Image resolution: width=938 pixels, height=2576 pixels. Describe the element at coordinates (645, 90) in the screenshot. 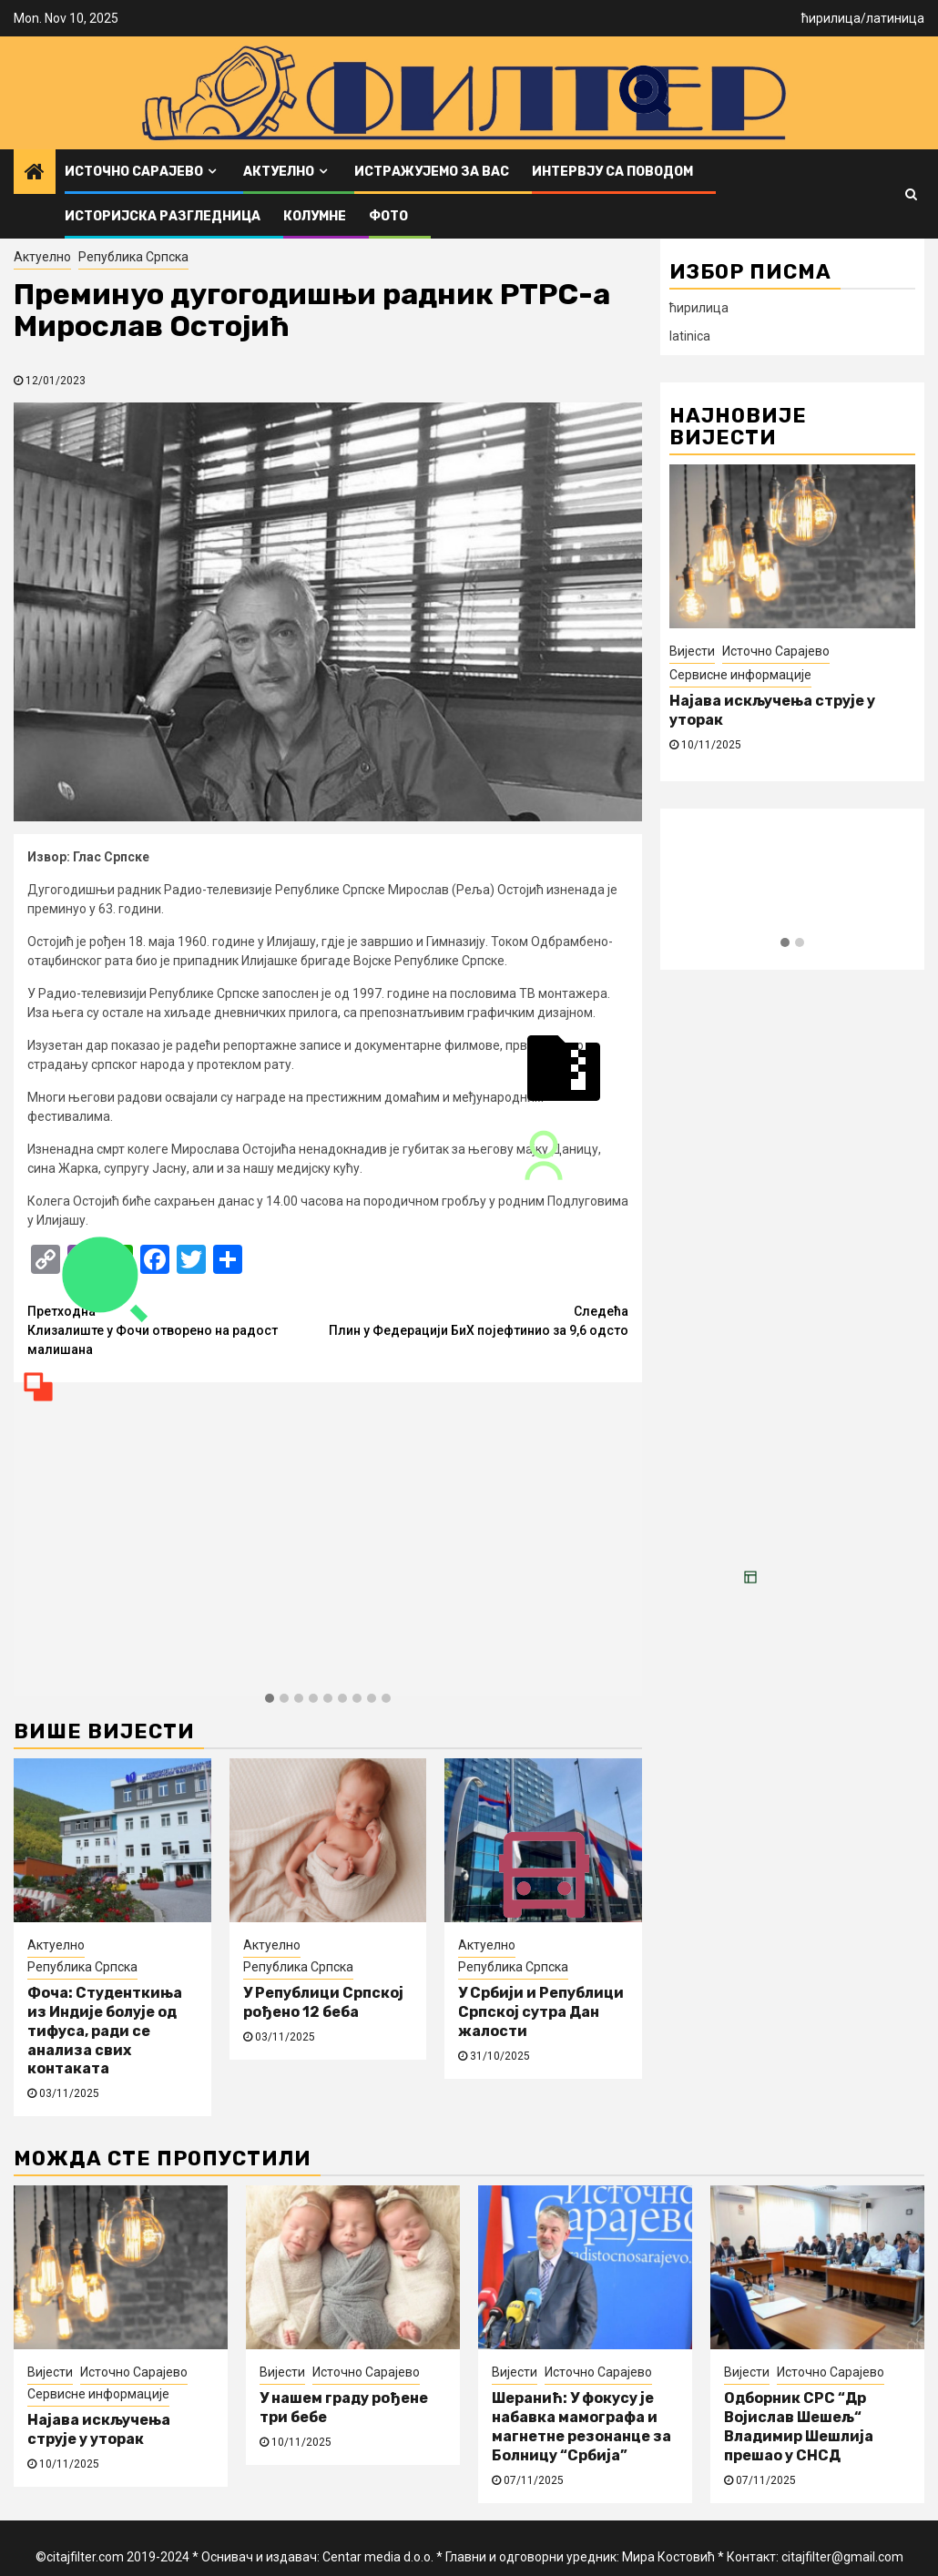

I see `open Qlik analytics application` at that location.